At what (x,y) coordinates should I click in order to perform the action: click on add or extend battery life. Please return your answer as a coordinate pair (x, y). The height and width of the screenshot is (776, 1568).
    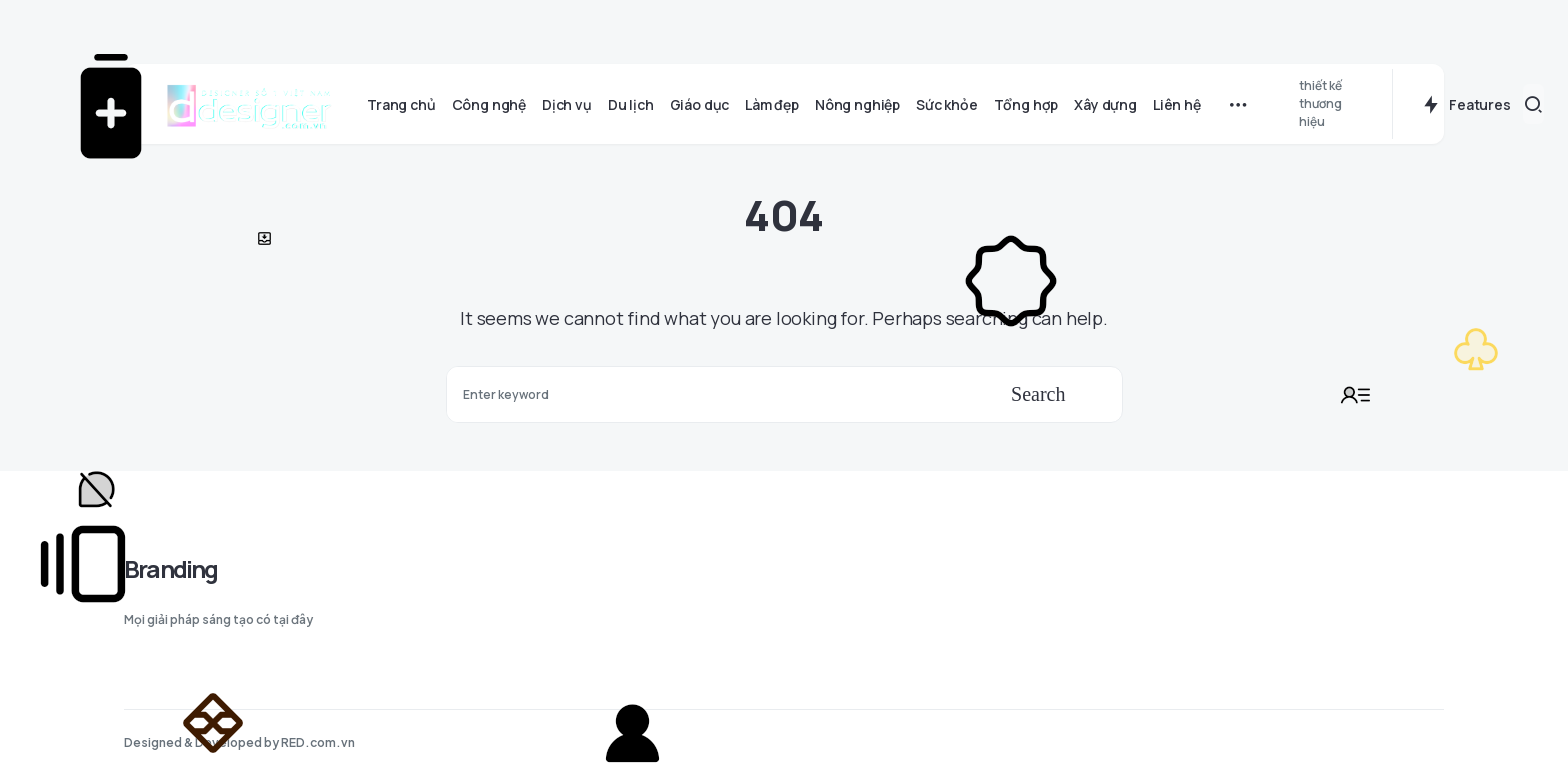
    Looking at the image, I should click on (111, 108).